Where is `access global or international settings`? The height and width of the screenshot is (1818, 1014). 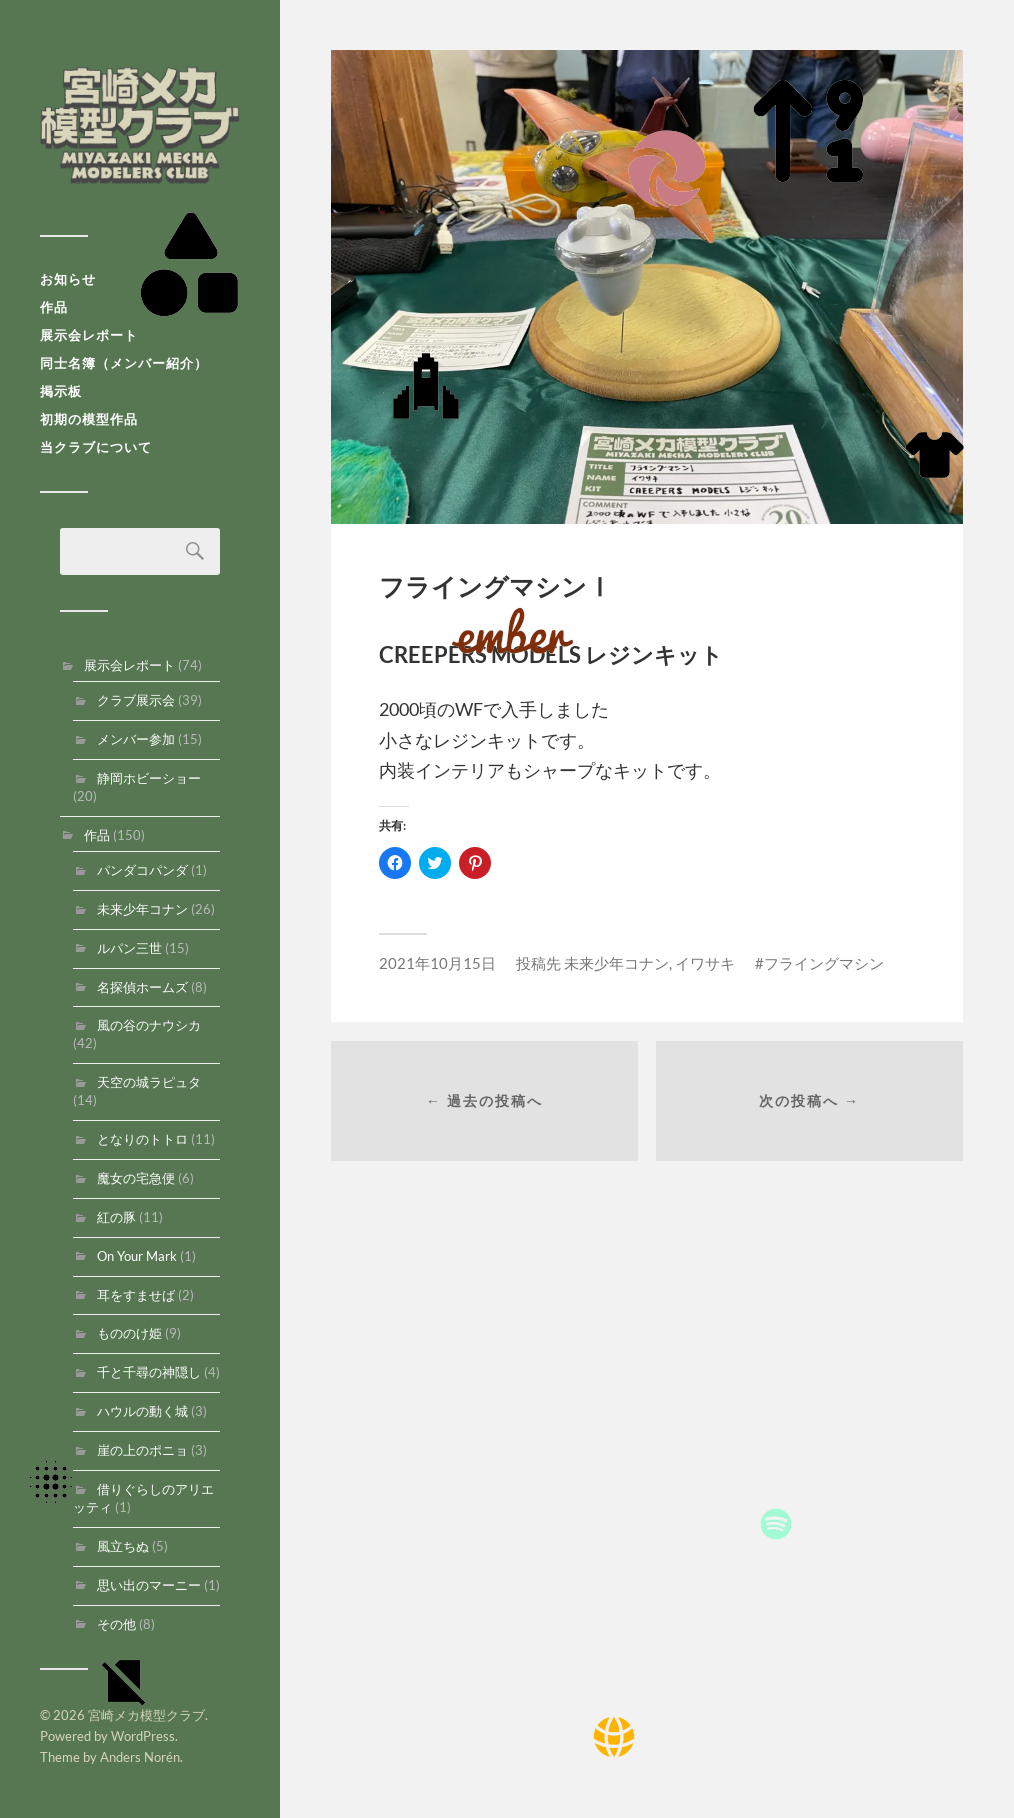
access global or international settings is located at coordinates (614, 1737).